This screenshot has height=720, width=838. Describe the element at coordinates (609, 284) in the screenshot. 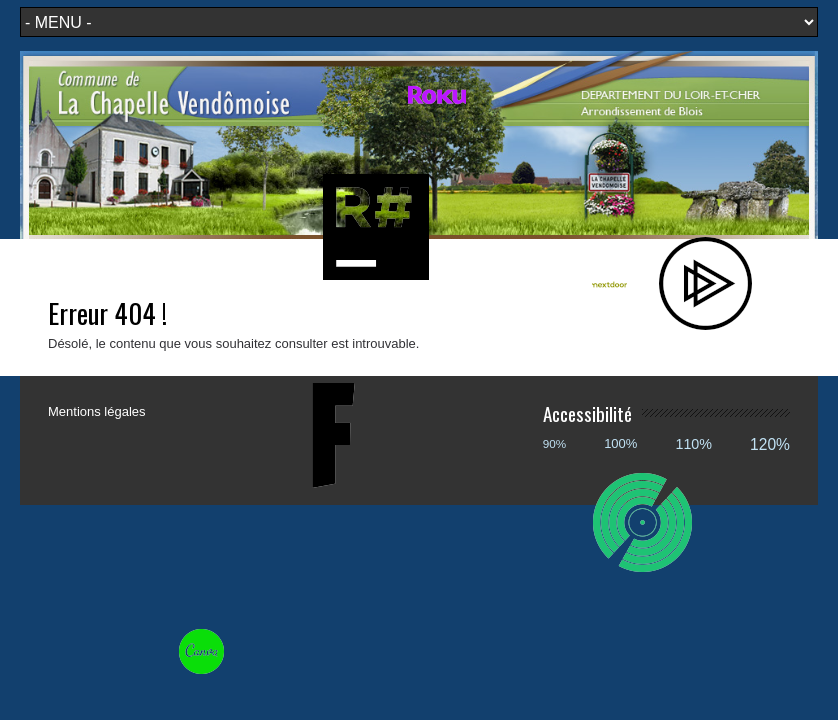

I see `open the nextdoor app` at that location.